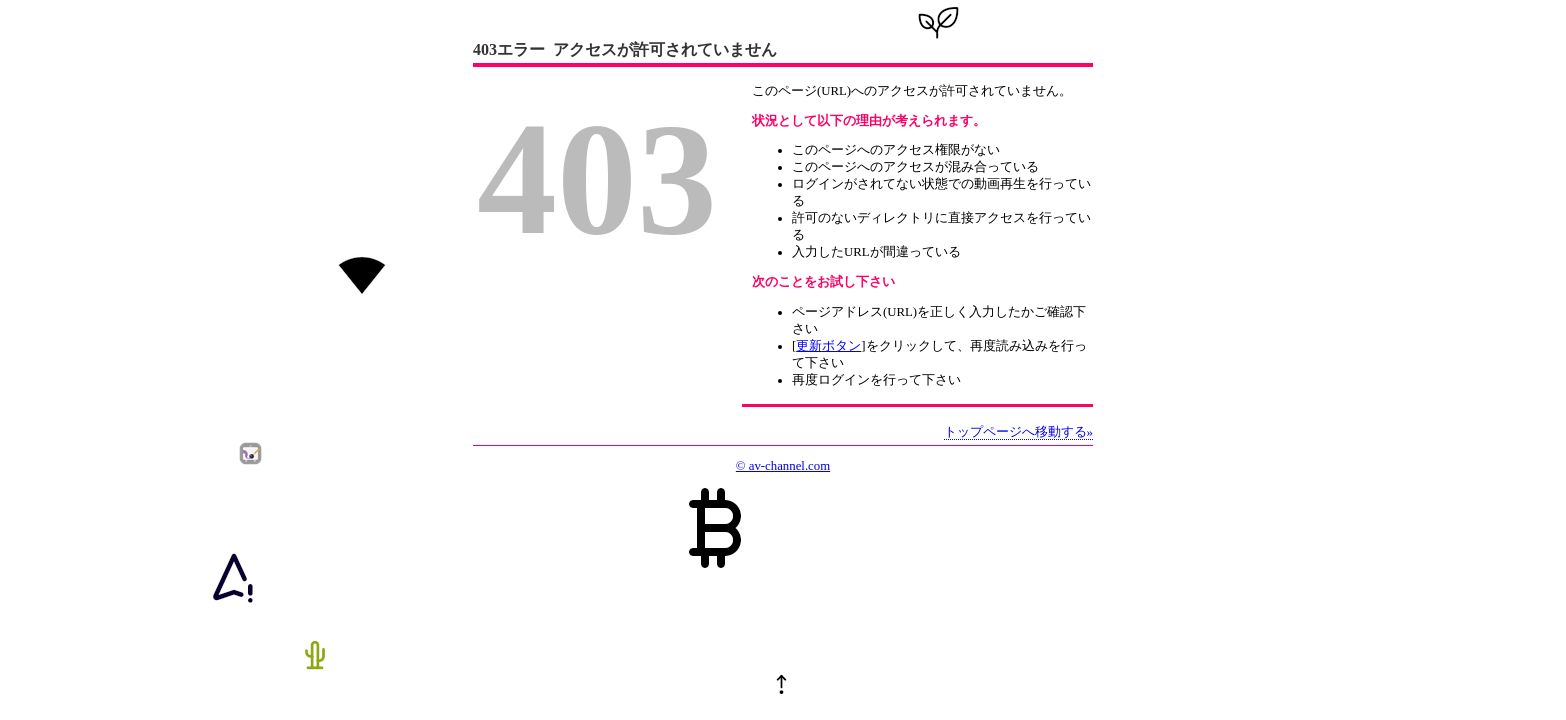 This screenshot has width=1566, height=720. I want to click on step out of current function in debugger, so click(781, 684).